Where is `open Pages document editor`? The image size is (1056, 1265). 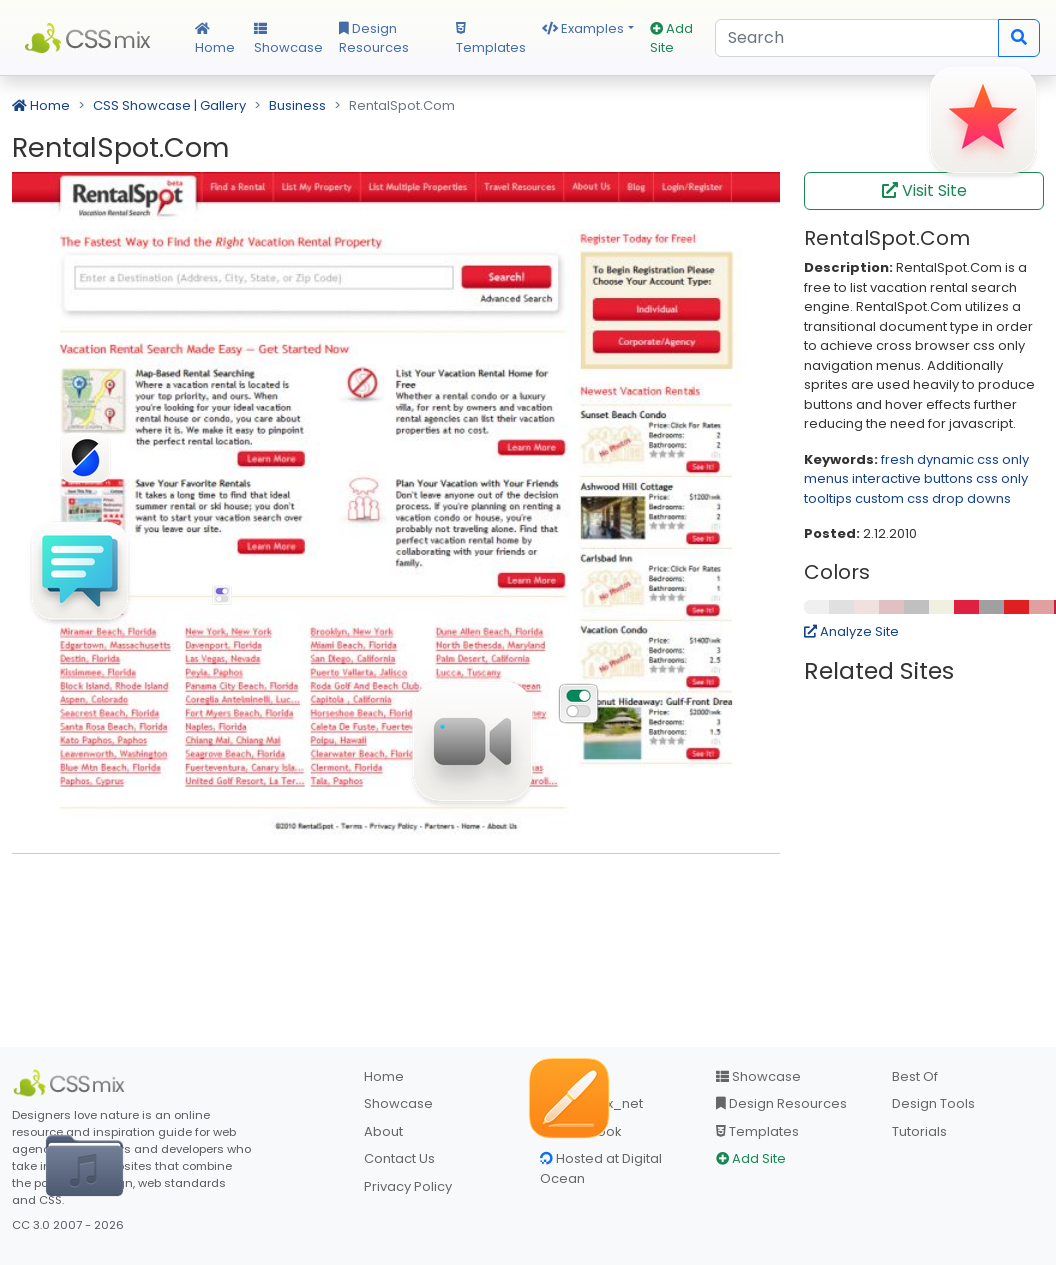
open Pages document editor is located at coordinates (569, 1098).